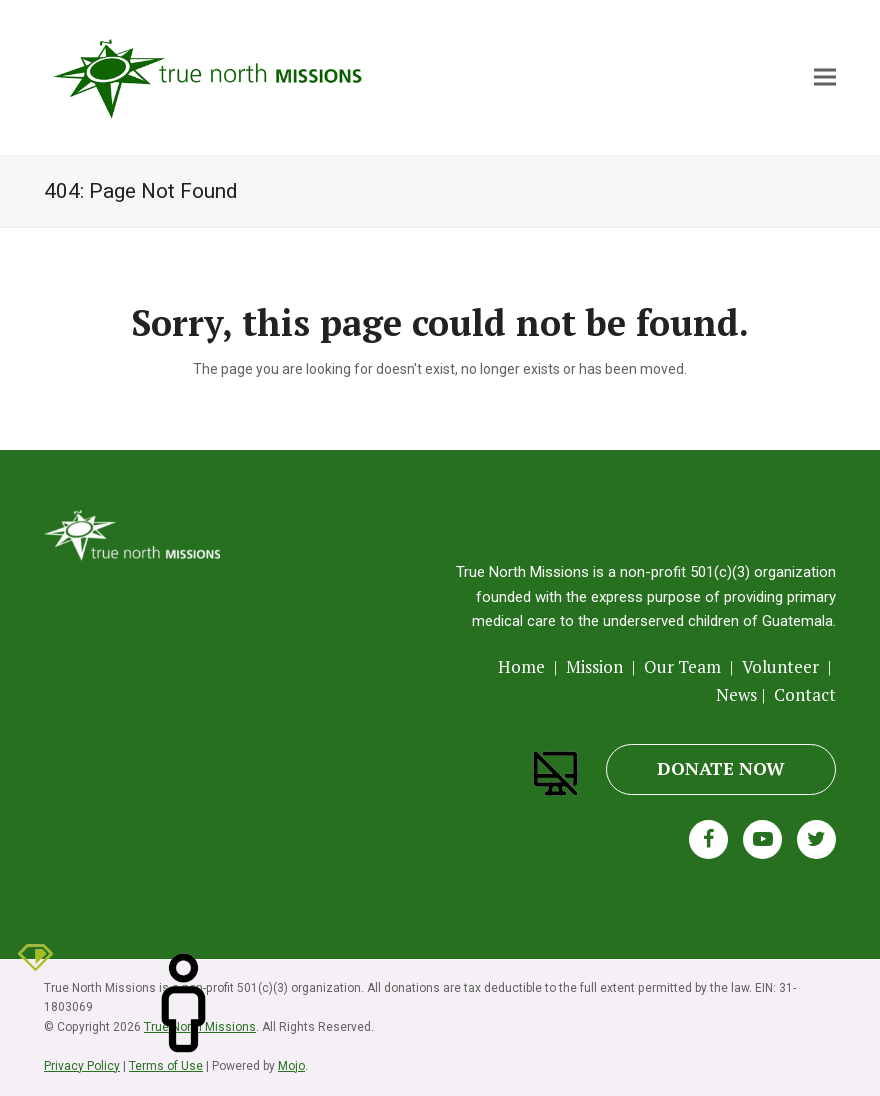  Describe the element at coordinates (35, 956) in the screenshot. I see `ruby programming language file type indicator` at that location.